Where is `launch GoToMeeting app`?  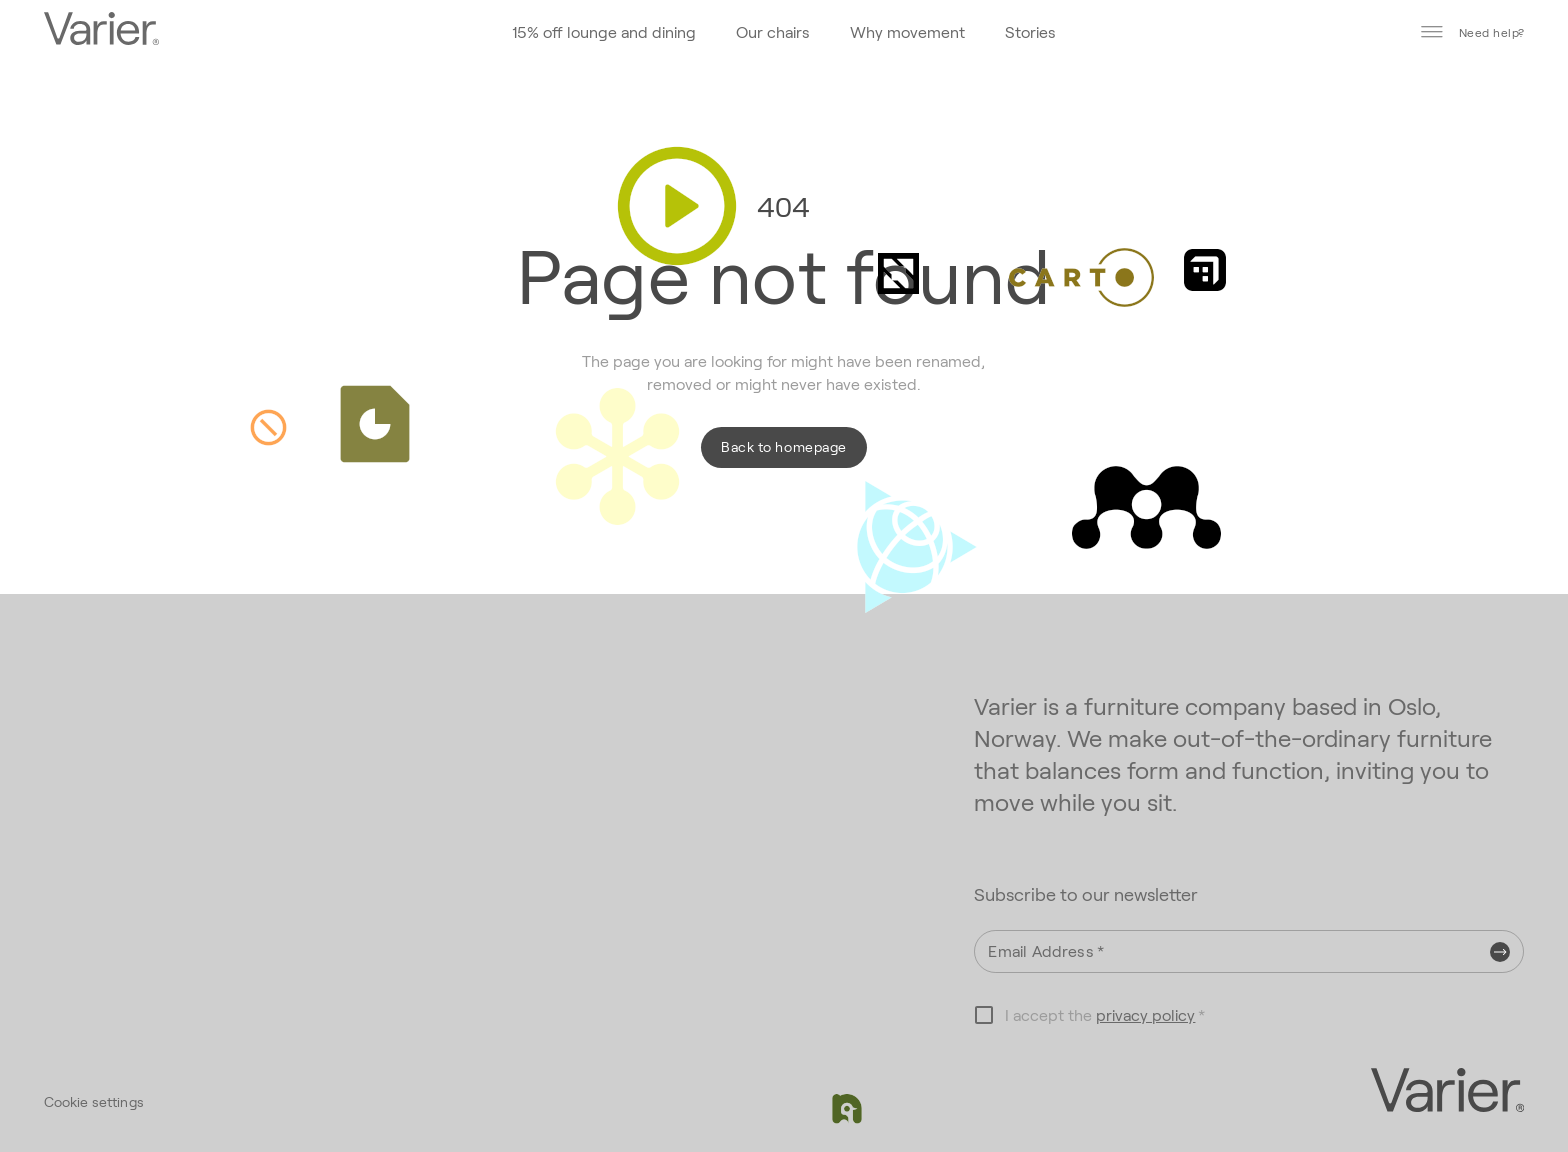
launch GoToMeeting app is located at coordinates (617, 456).